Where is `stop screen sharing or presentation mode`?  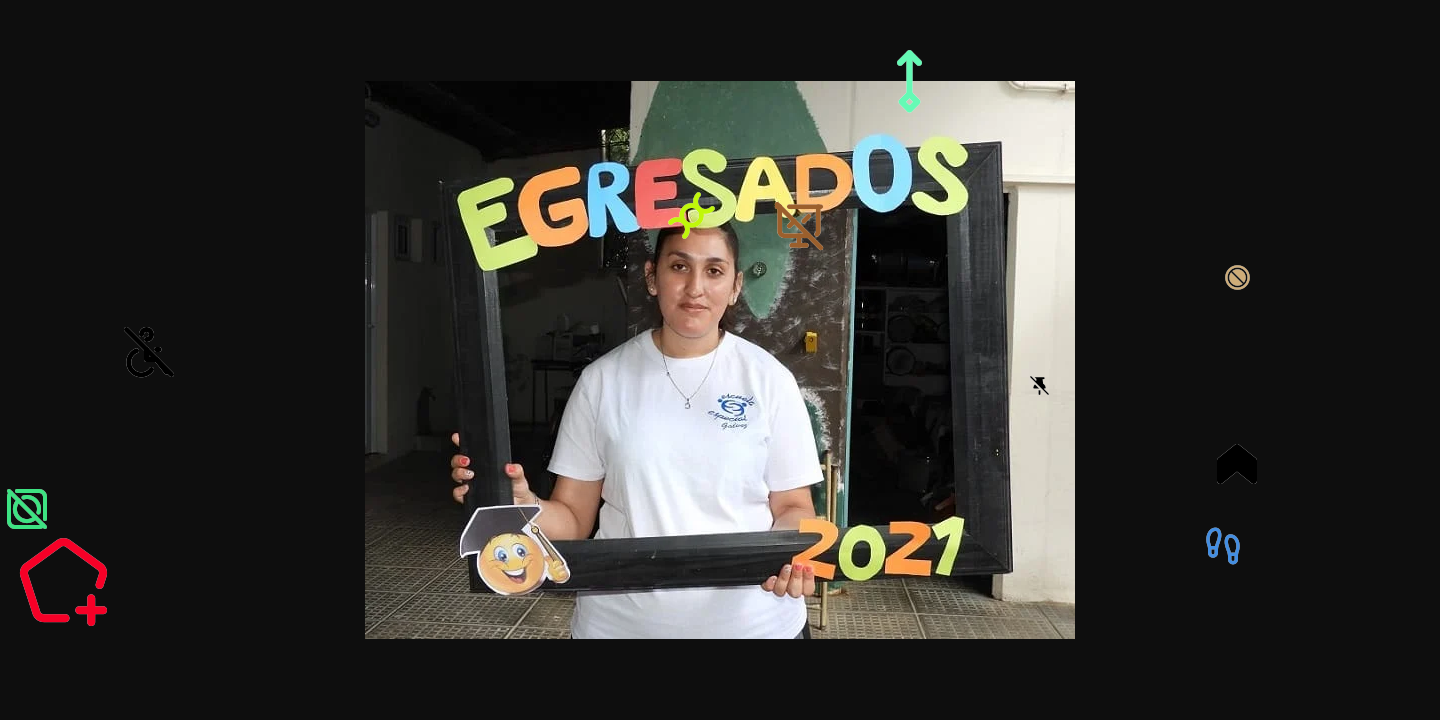 stop screen sharing or presentation mode is located at coordinates (799, 226).